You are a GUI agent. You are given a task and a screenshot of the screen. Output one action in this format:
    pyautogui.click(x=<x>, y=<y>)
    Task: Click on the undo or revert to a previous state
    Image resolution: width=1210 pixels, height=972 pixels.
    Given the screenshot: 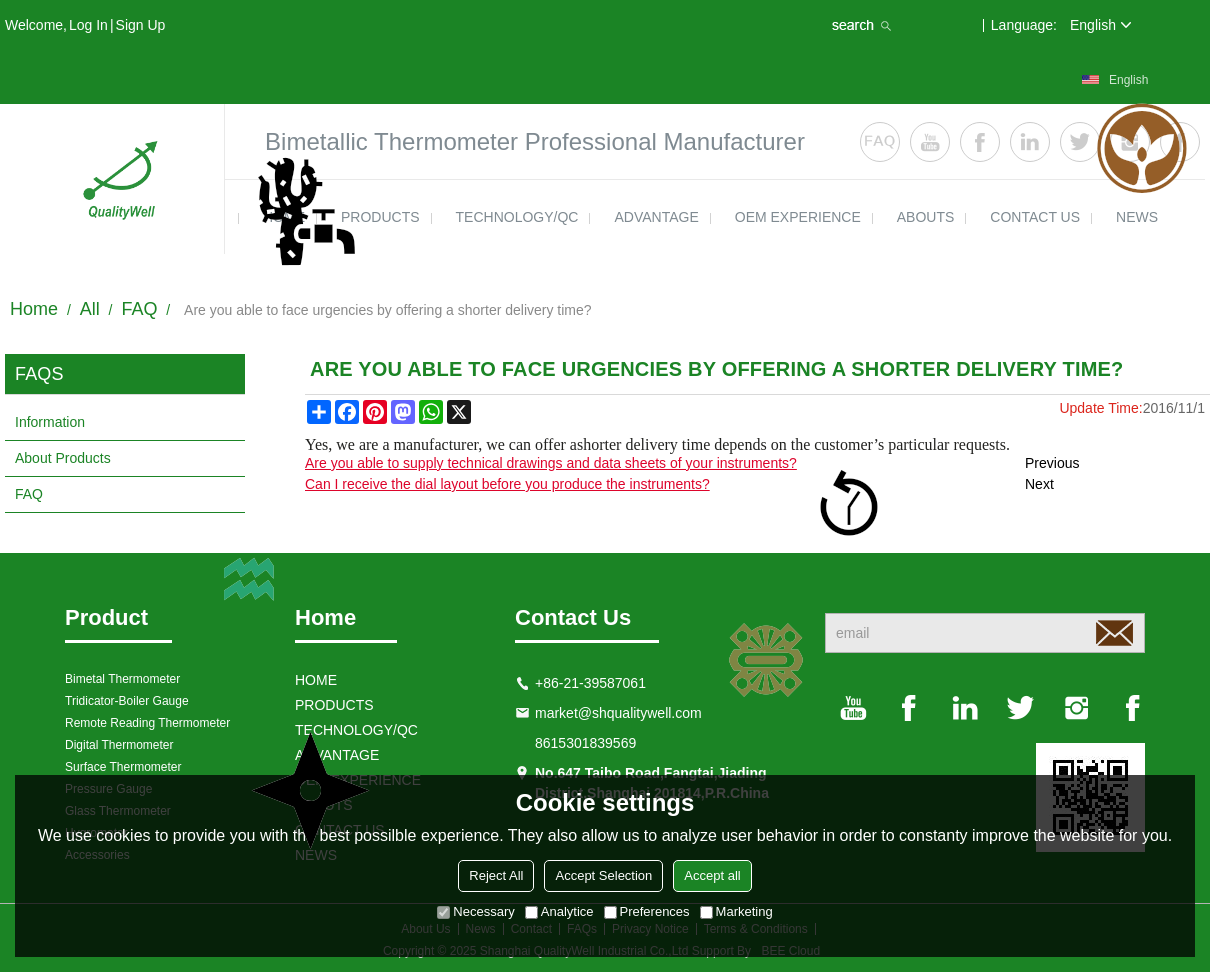 What is the action you would take?
    pyautogui.click(x=849, y=507)
    